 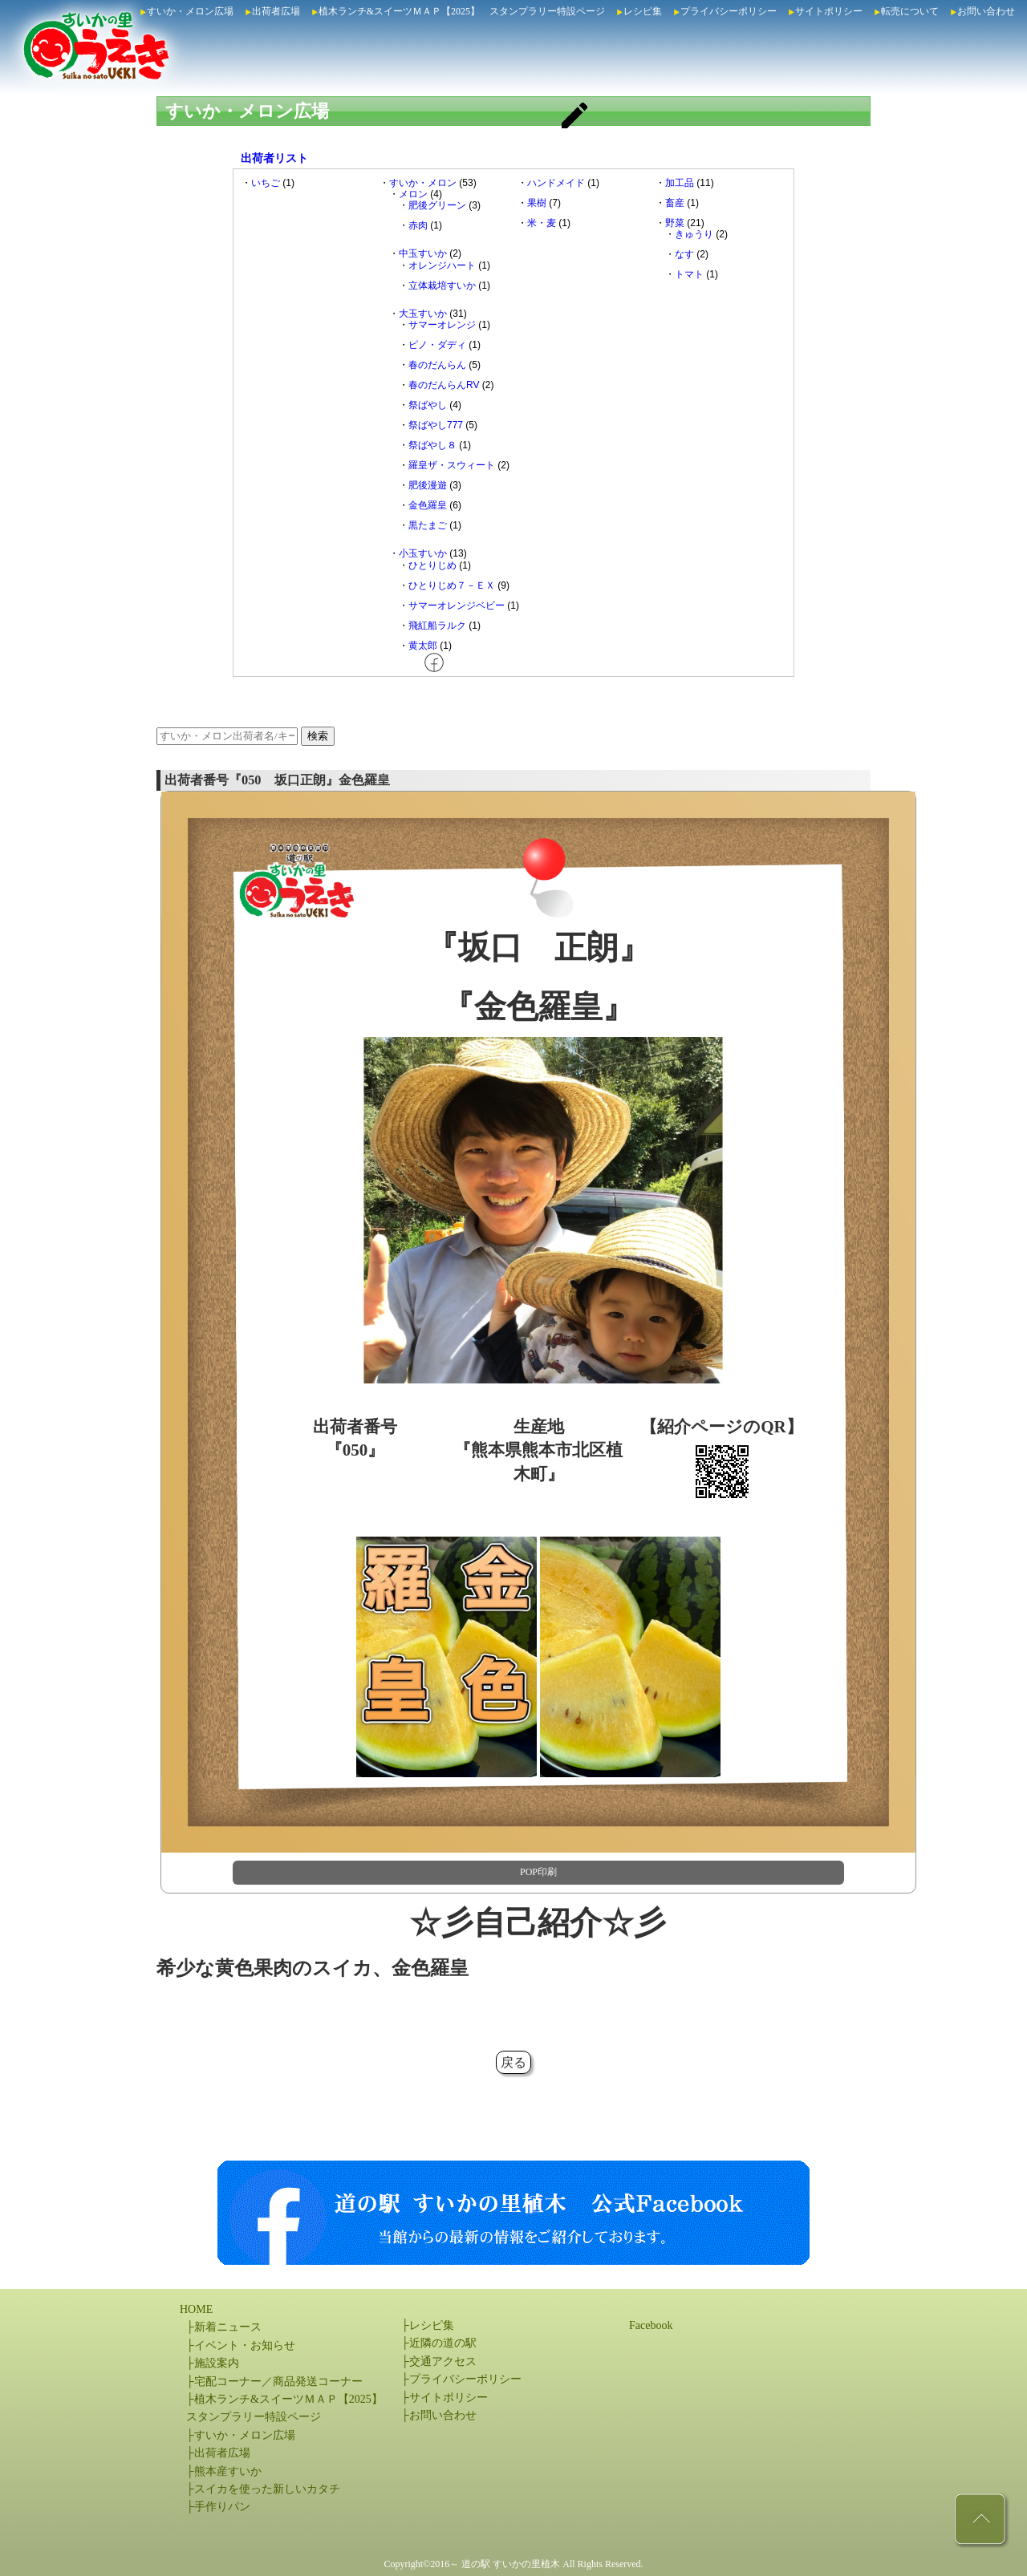 I want to click on open Facebook app, so click(x=434, y=662).